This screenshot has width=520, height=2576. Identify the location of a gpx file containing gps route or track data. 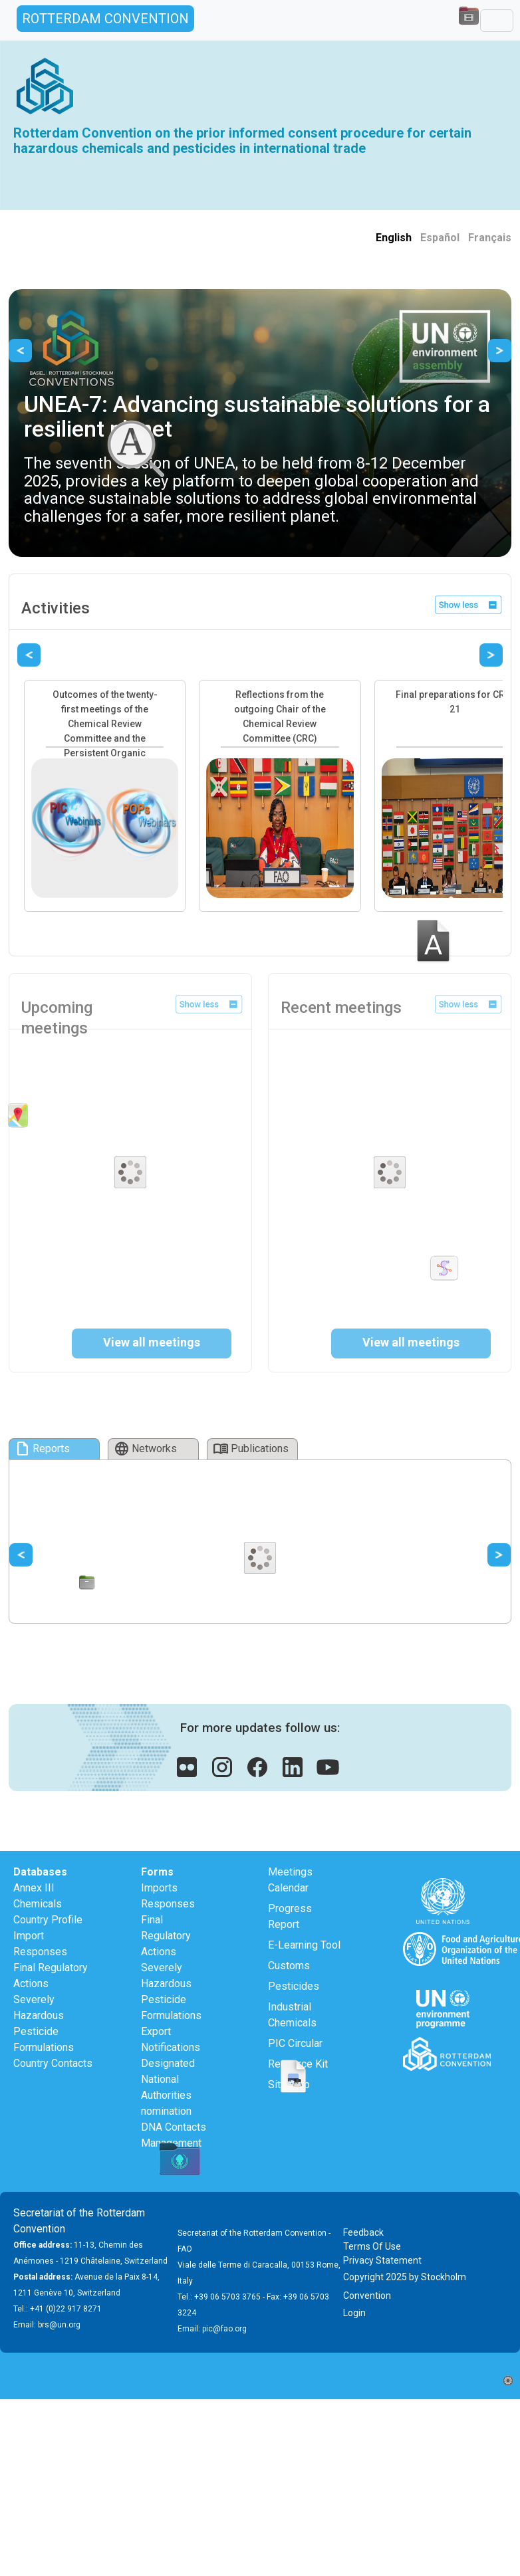
(18, 1115).